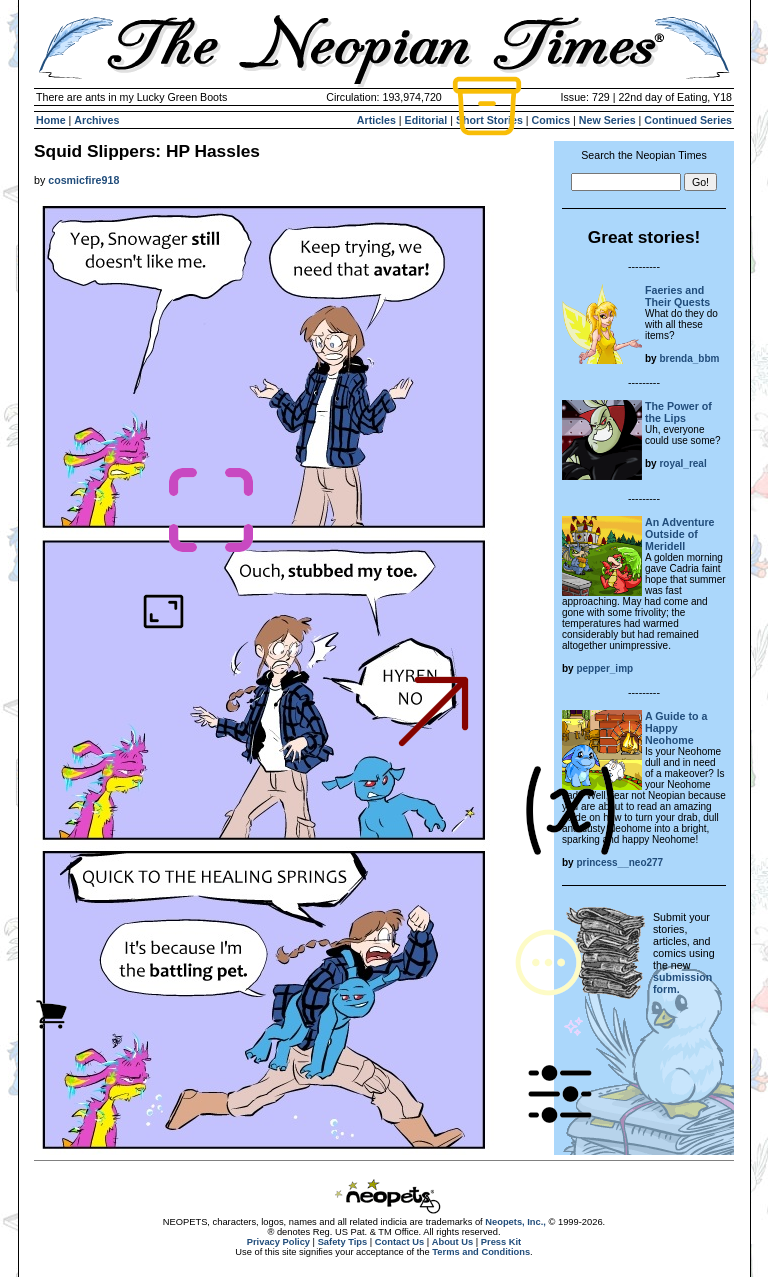 The height and width of the screenshot is (1277, 768). What do you see at coordinates (430, 1204) in the screenshot?
I see `access shape tools or drawing options` at bounding box center [430, 1204].